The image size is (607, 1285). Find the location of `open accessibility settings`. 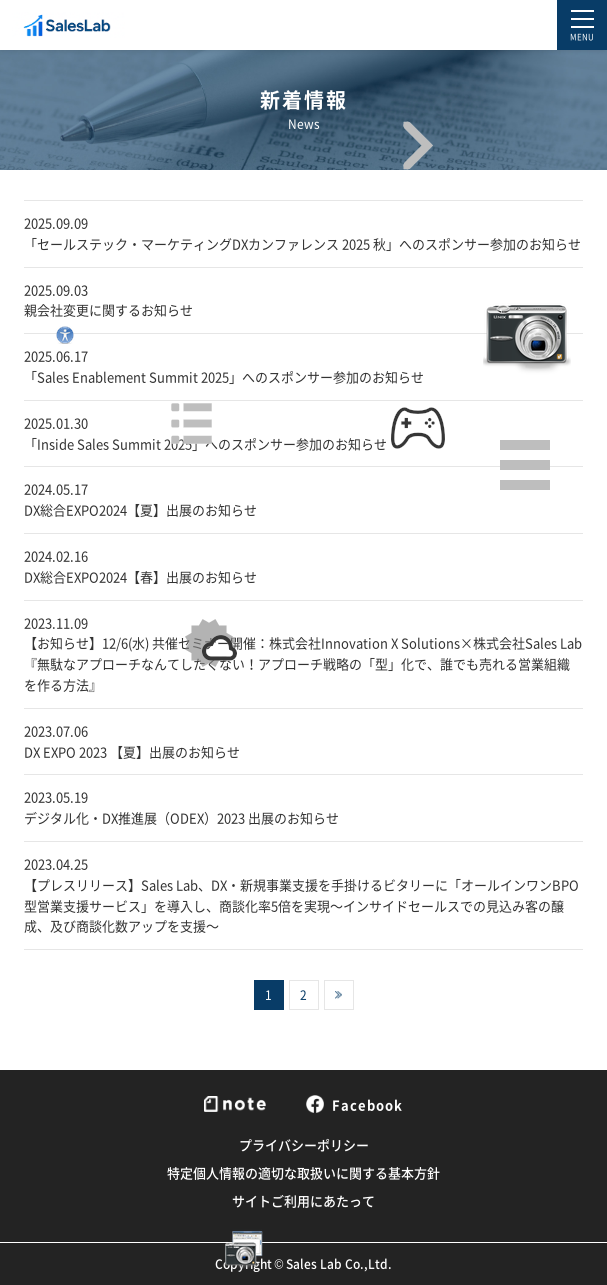

open accessibility settings is located at coordinates (65, 335).